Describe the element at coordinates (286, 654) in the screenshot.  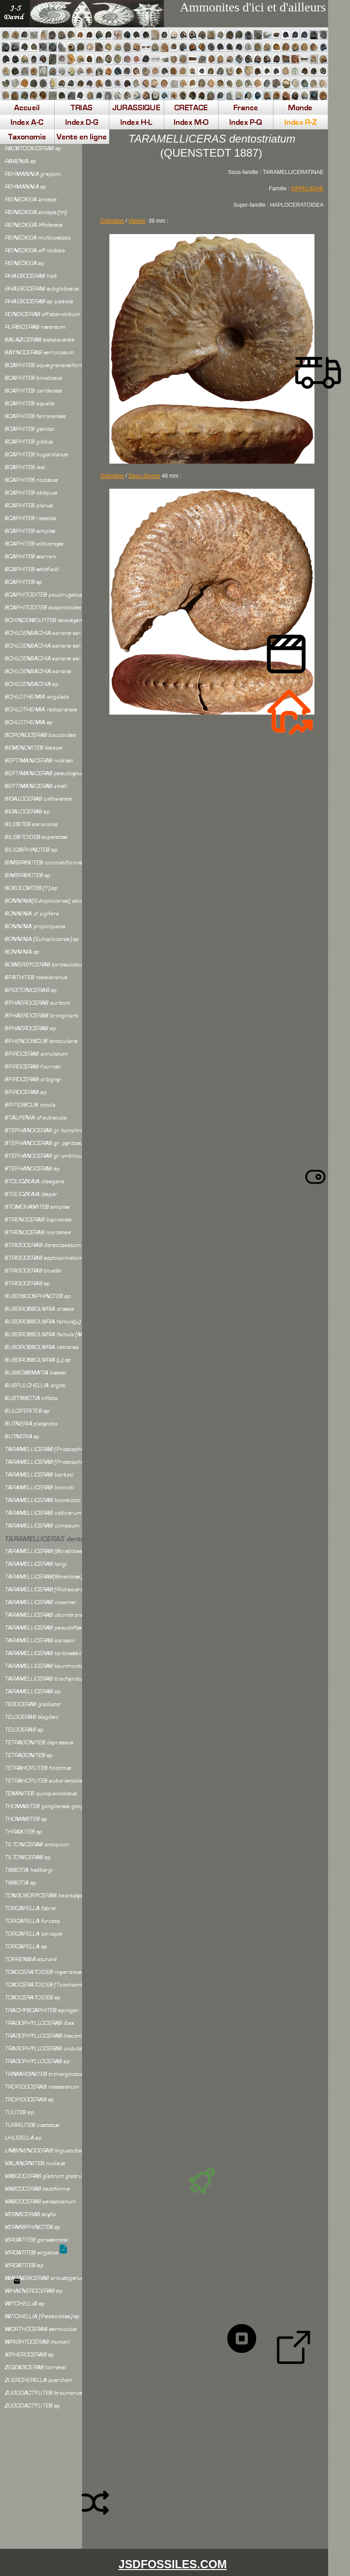
I see `freeze the top row in a spreadsheet` at that location.